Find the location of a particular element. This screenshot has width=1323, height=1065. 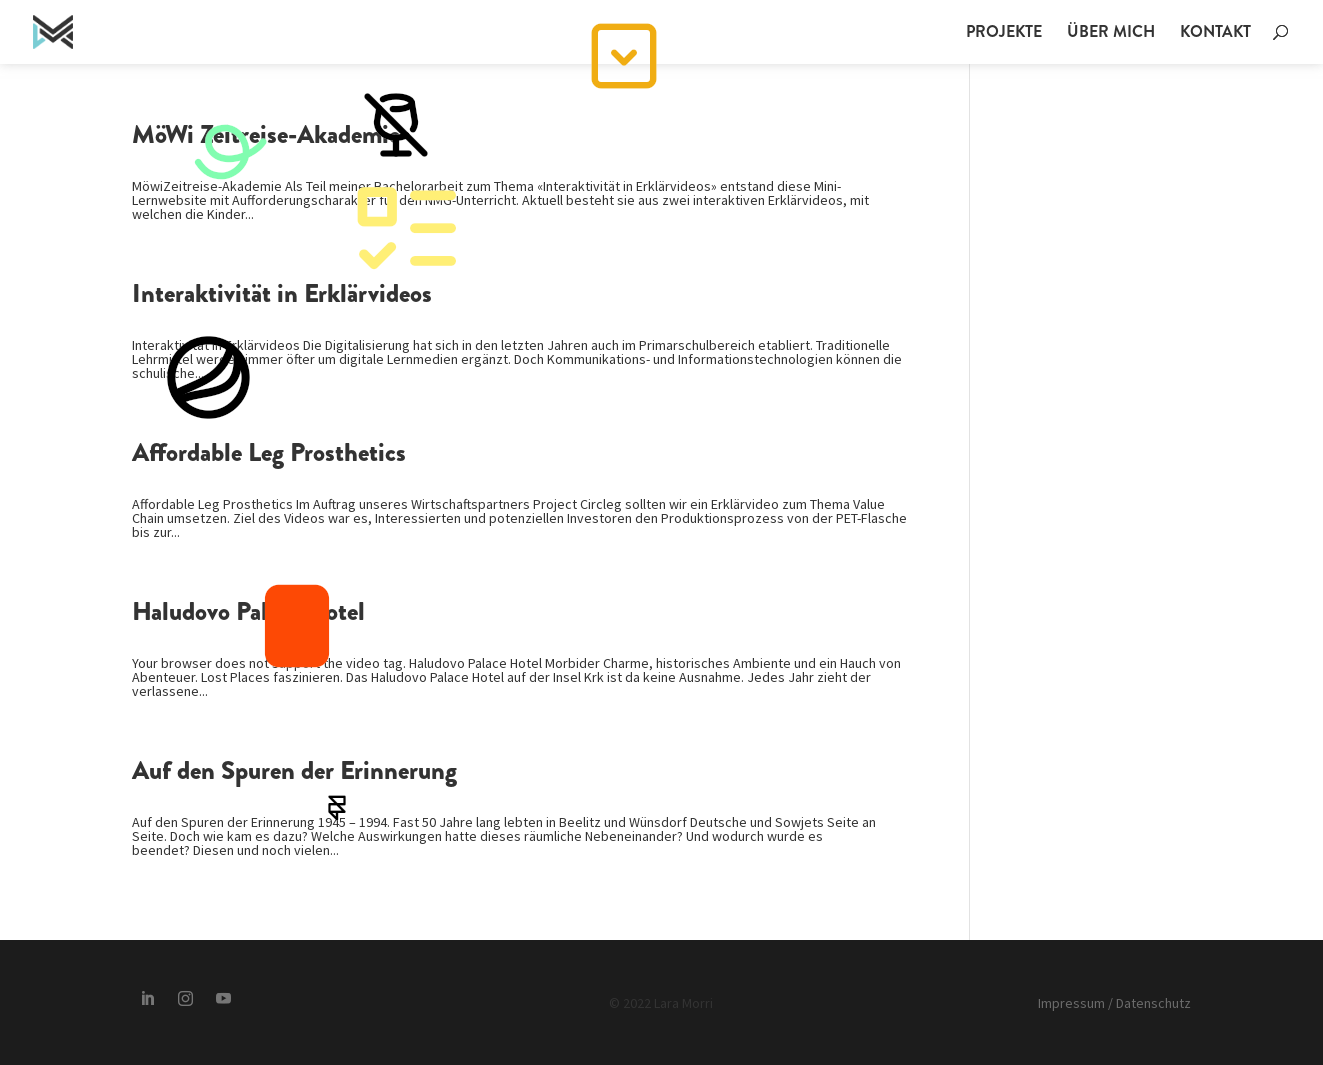

access freehand drawing or annotation tools is located at coordinates (229, 152).